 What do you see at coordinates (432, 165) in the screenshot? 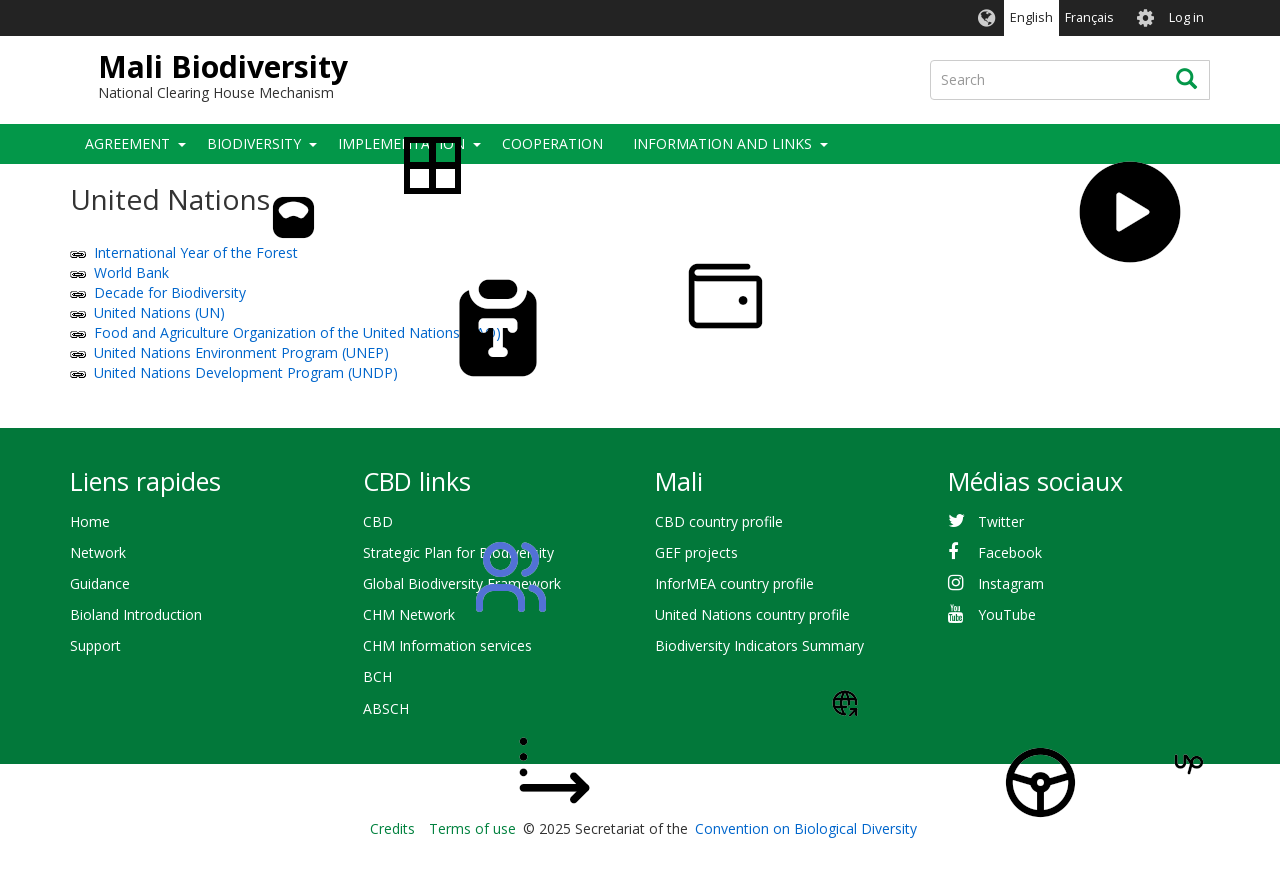
I see `toggle all borders on a table or cell` at bounding box center [432, 165].